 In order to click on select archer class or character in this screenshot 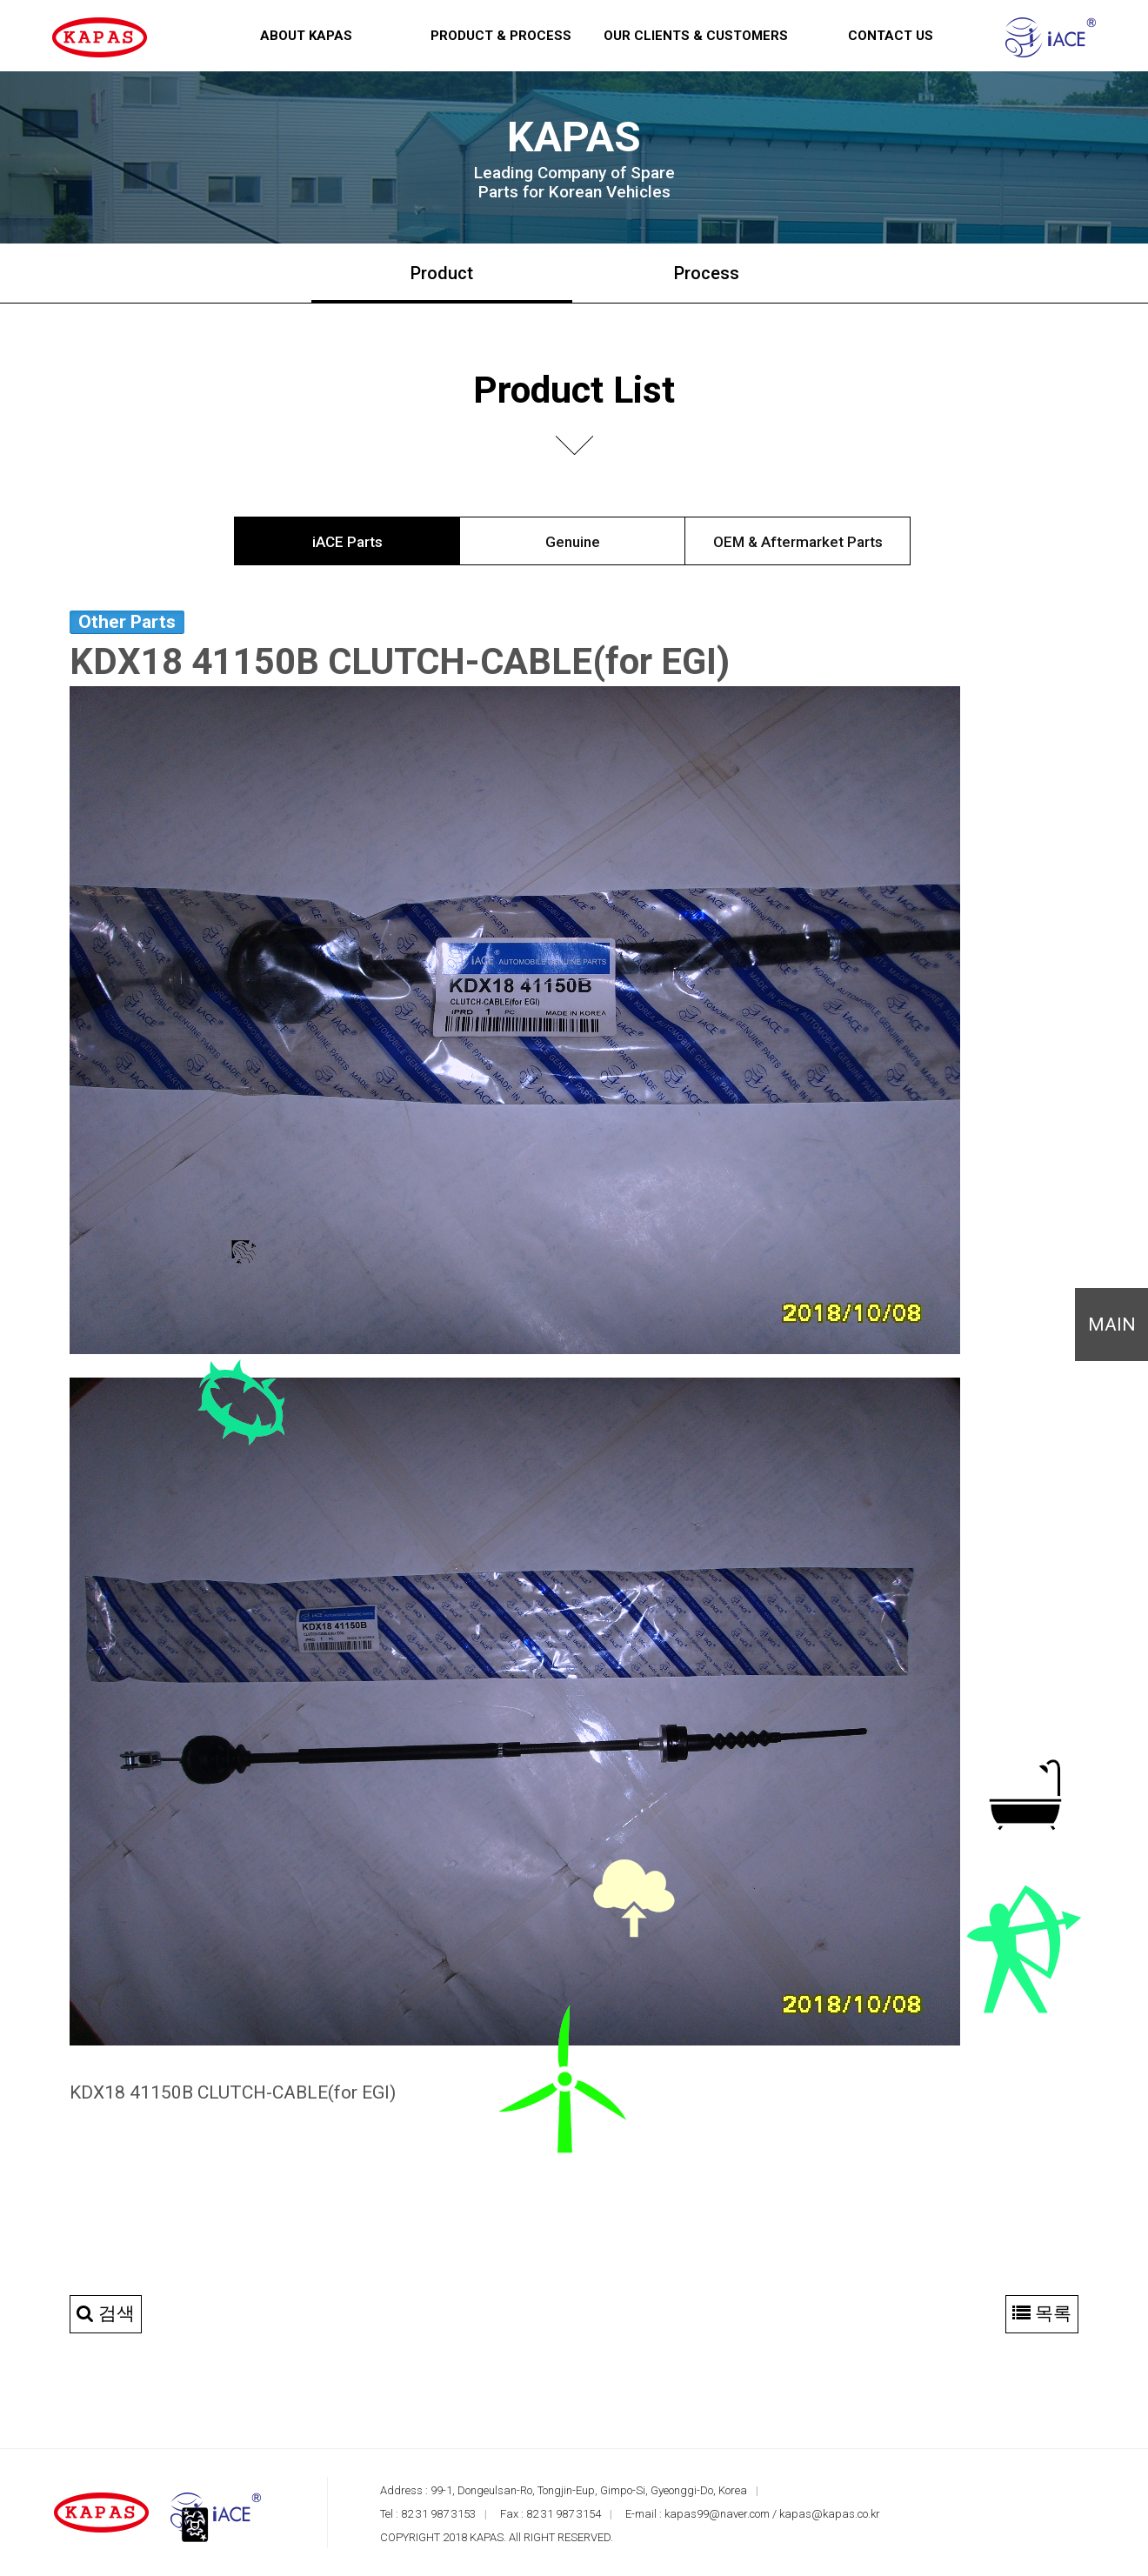, I will do `click(1018, 1950)`.